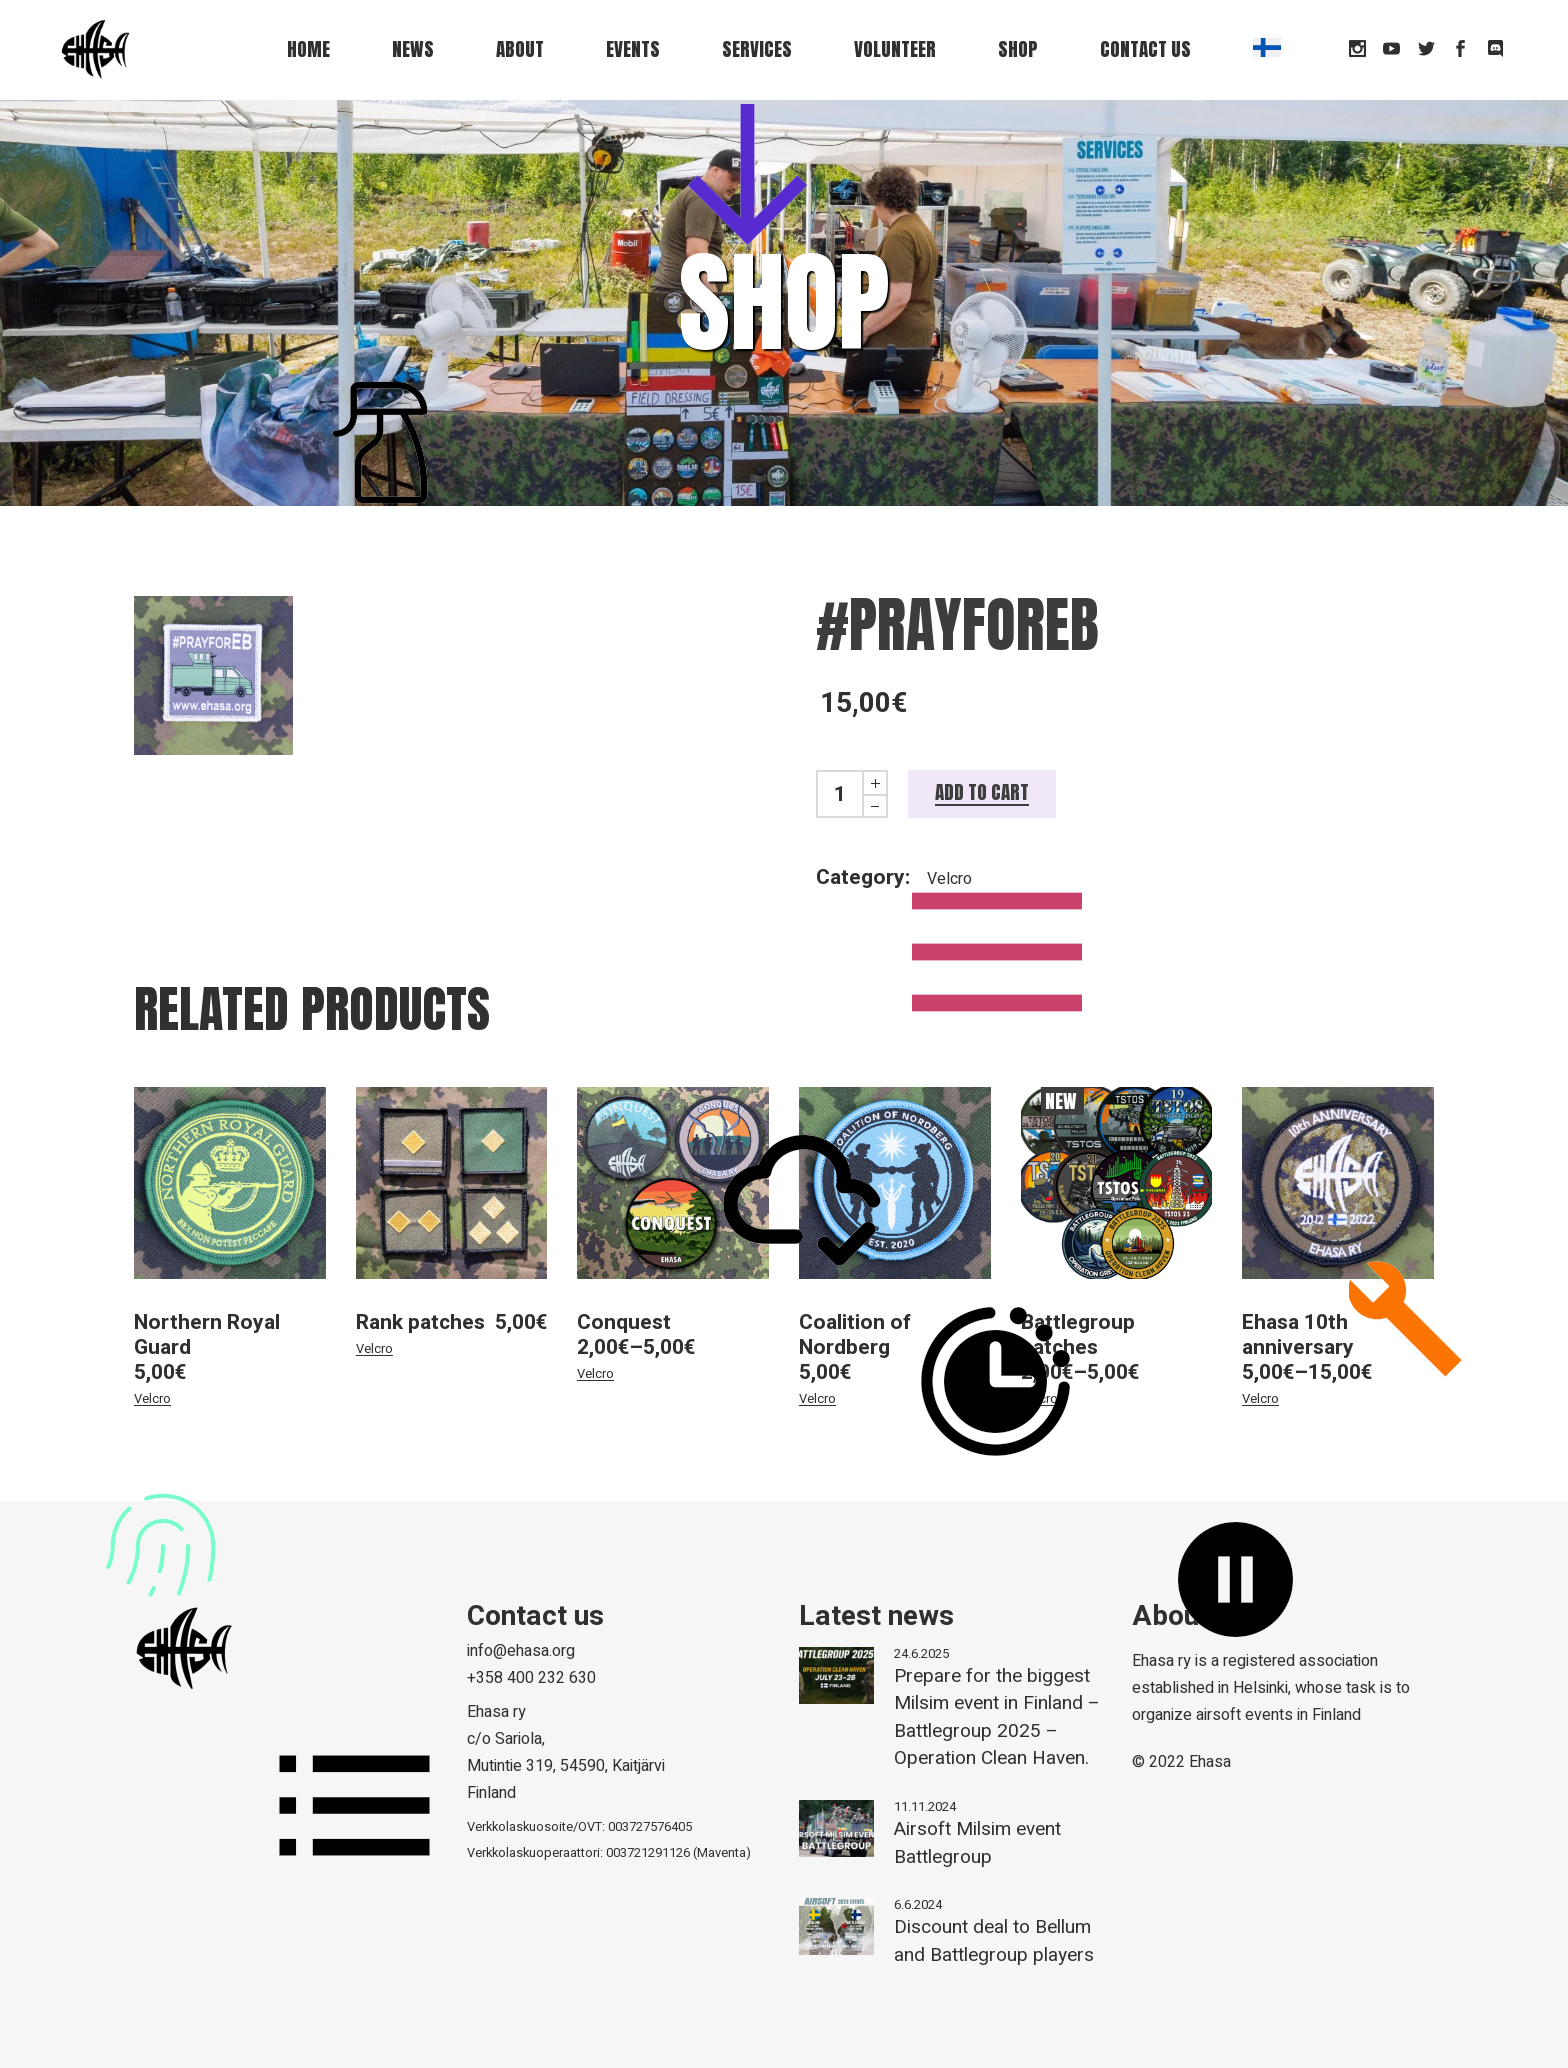  I want to click on access settings or configuration options, so click(1407, 1319).